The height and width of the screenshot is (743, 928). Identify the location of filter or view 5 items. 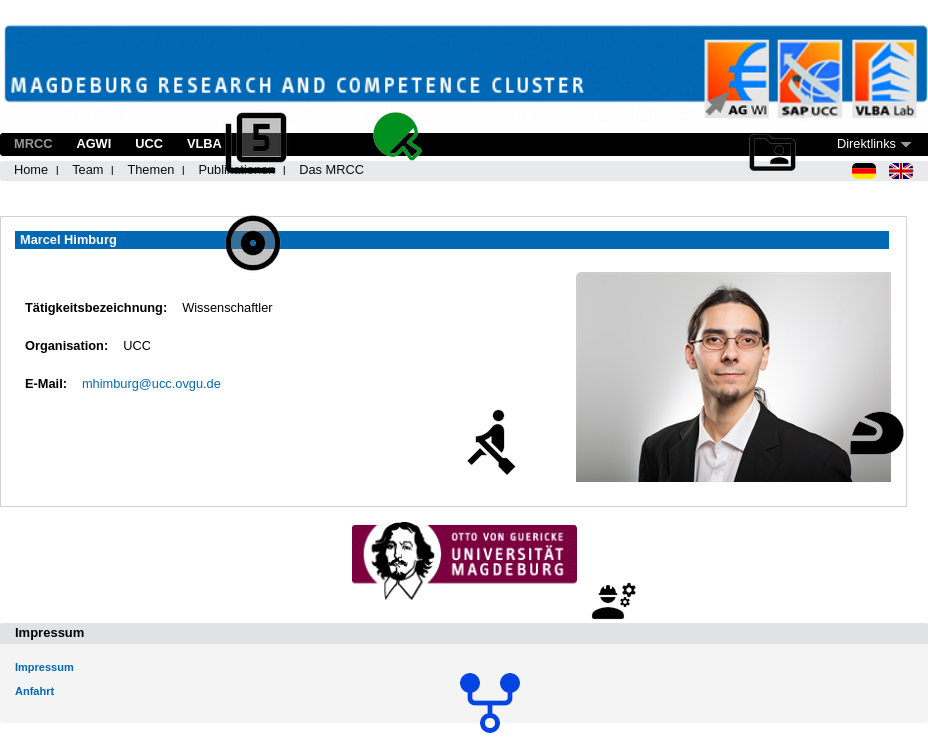
(256, 143).